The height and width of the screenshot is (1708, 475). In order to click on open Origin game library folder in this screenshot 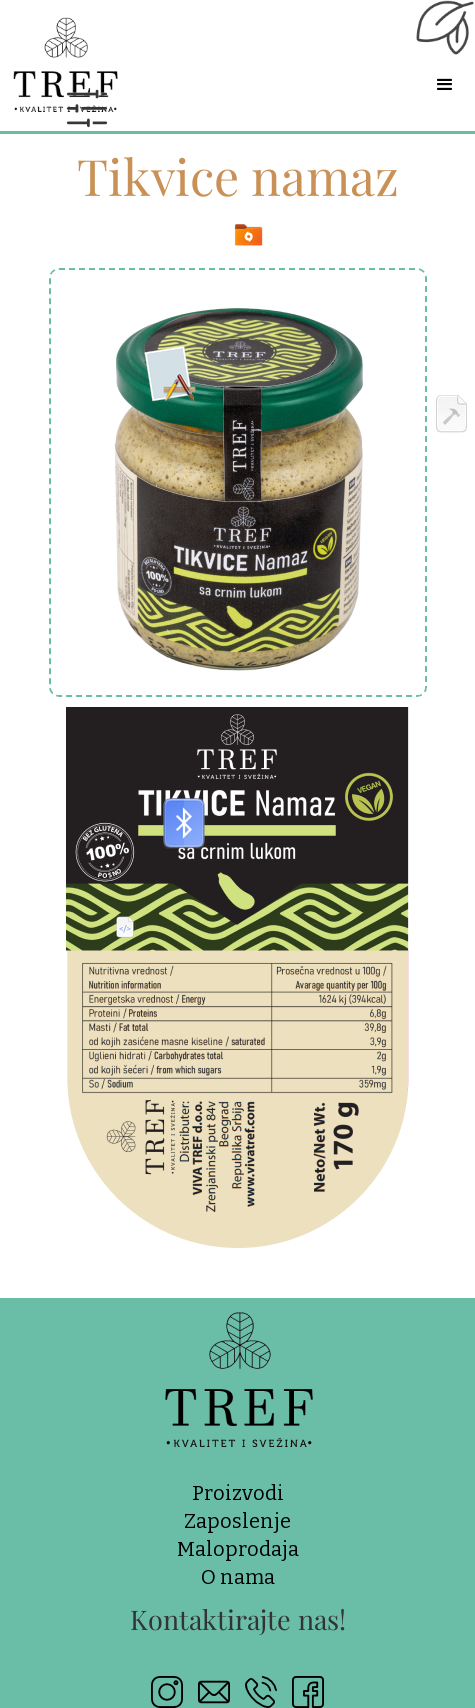, I will do `click(248, 235)`.